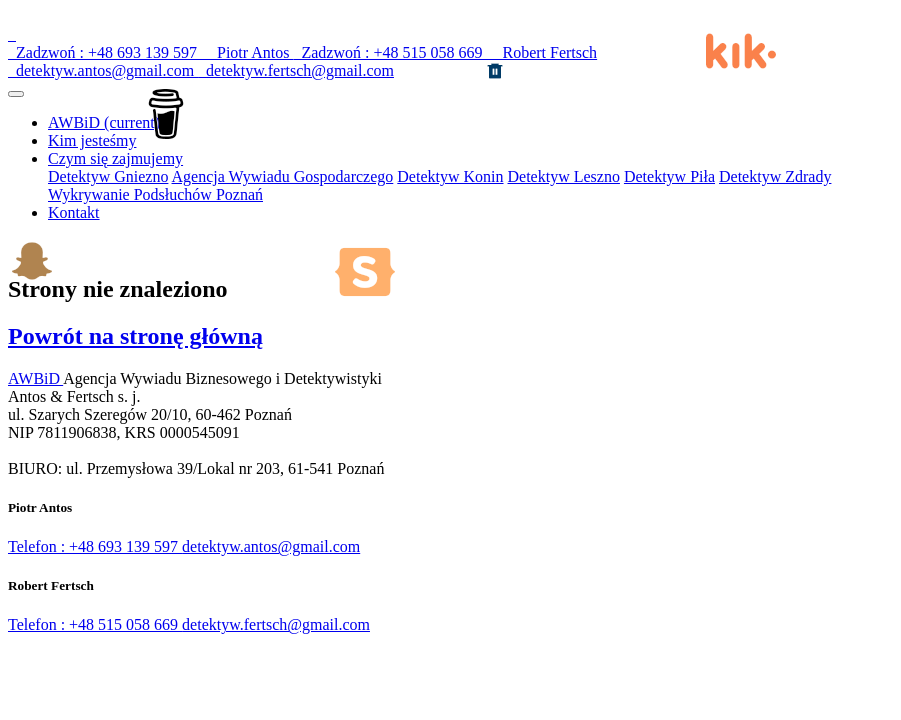 Image resolution: width=901 pixels, height=720 pixels. Describe the element at coordinates (166, 114) in the screenshot. I see `support the creator via Buy Me a Coffee` at that location.